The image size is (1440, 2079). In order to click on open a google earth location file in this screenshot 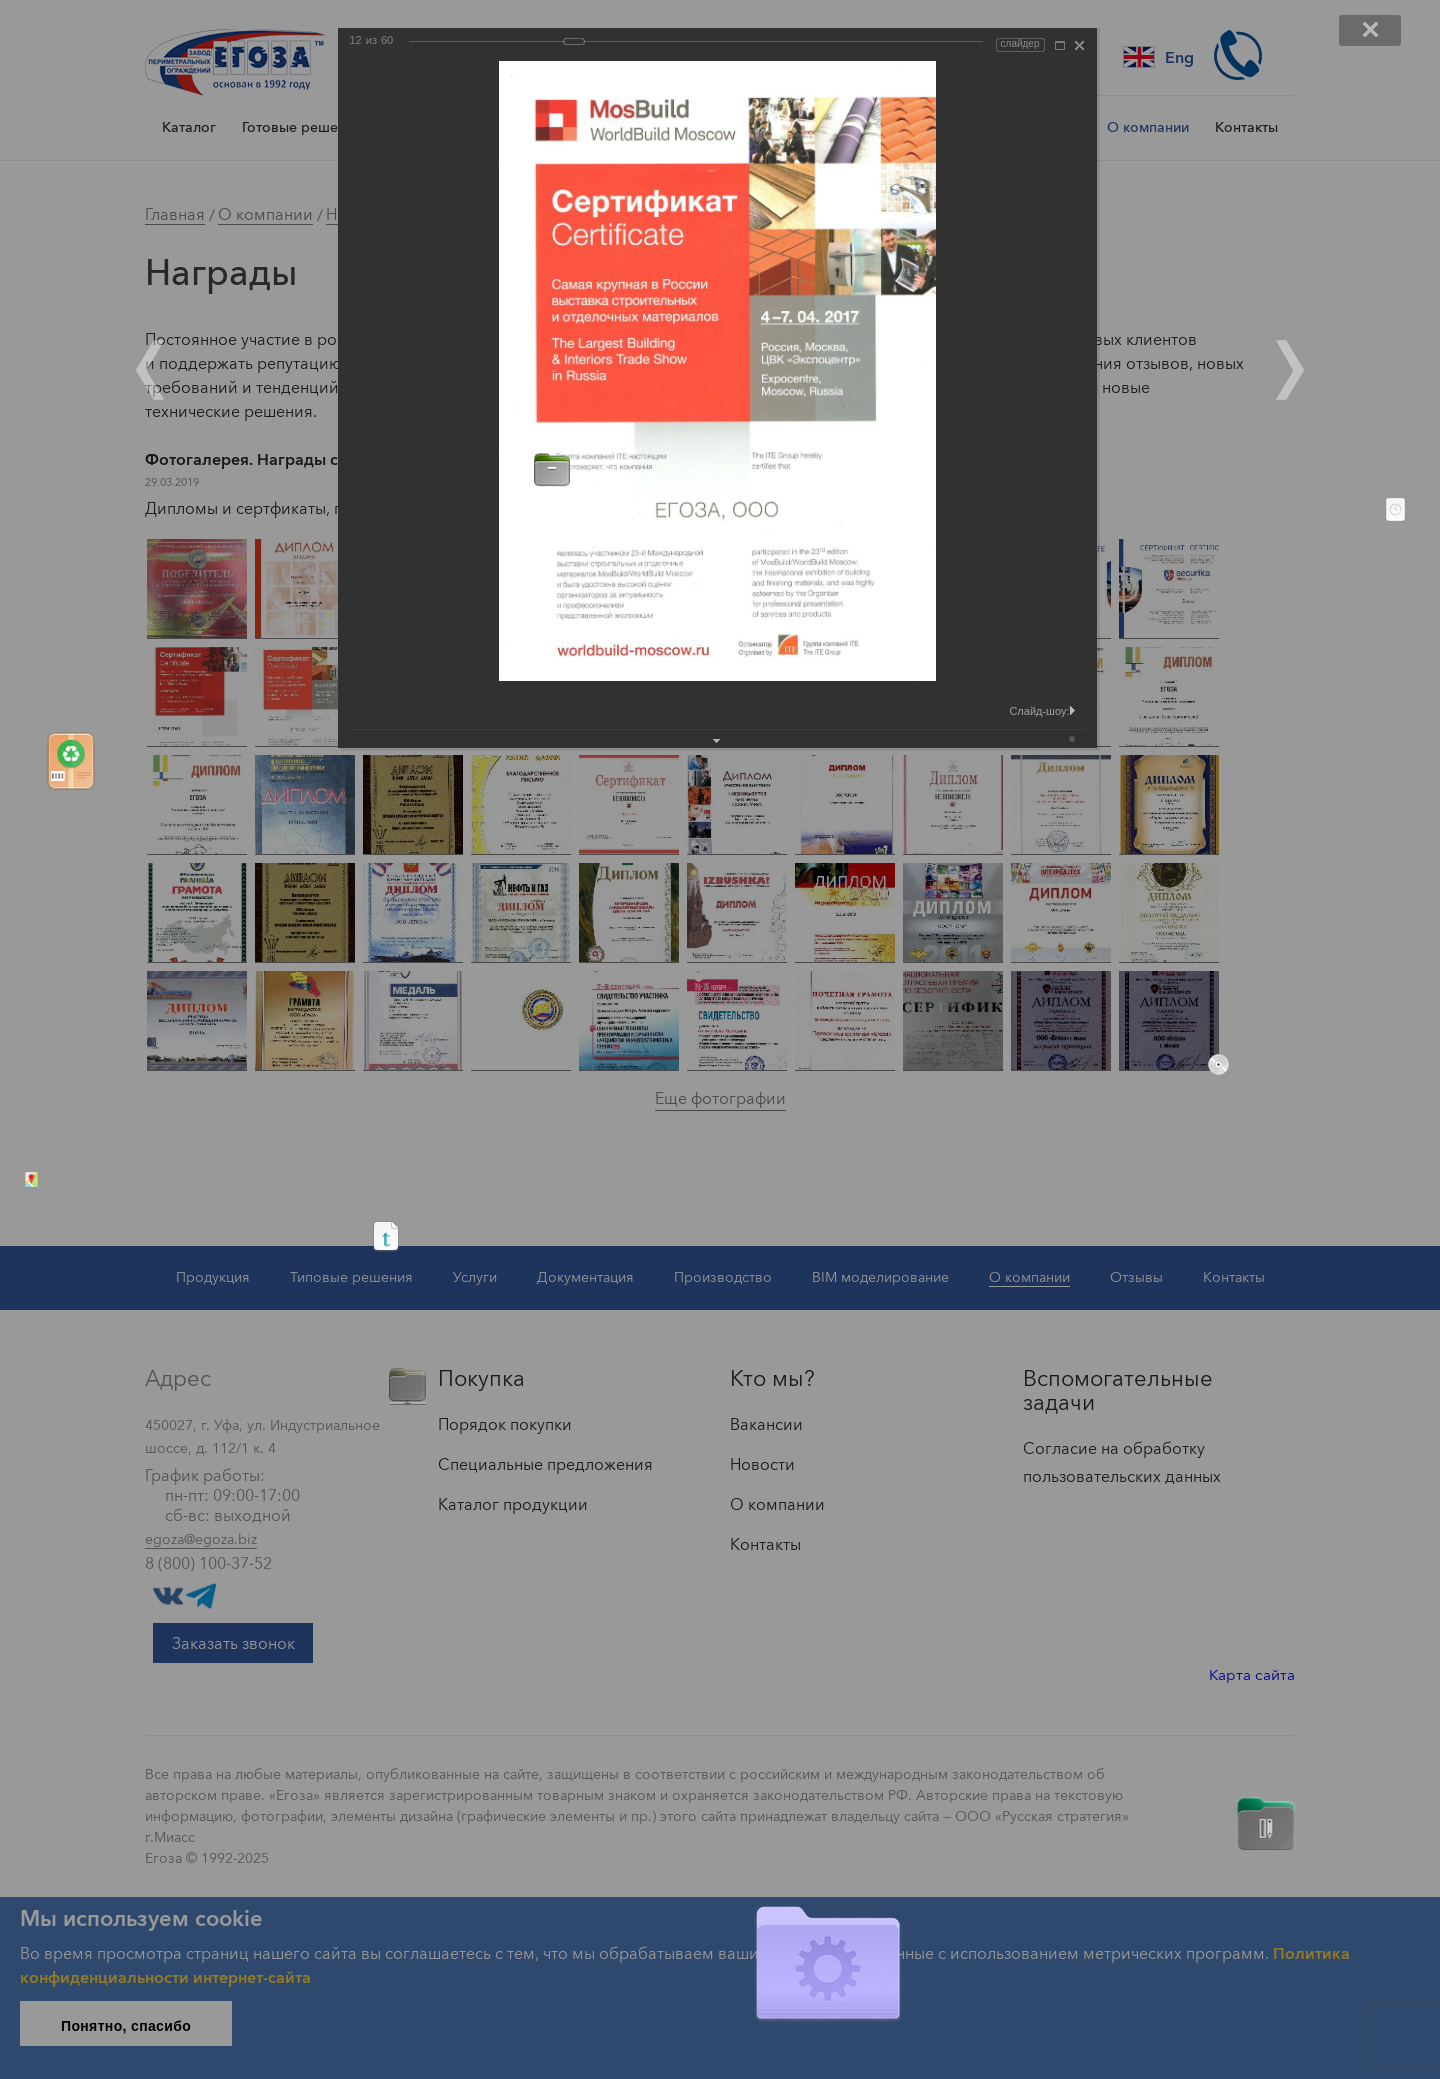, I will do `click(31, 1179)`.